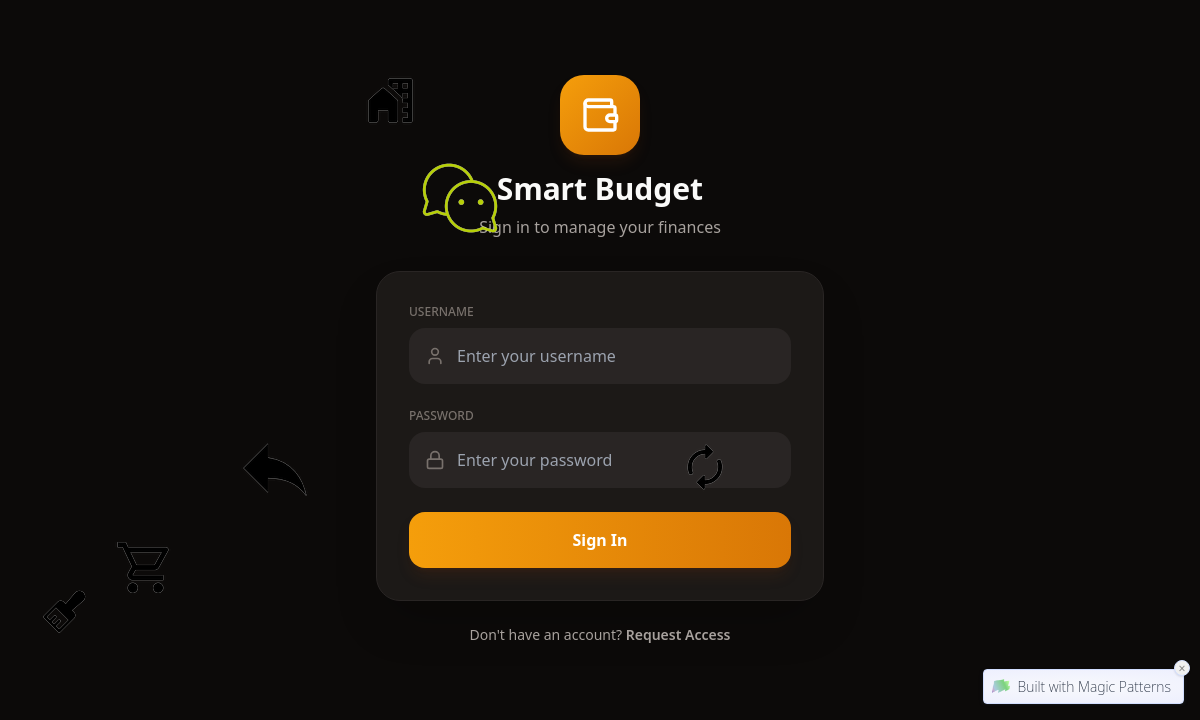  I want to click on refresh or reload content, so click(705, 467).